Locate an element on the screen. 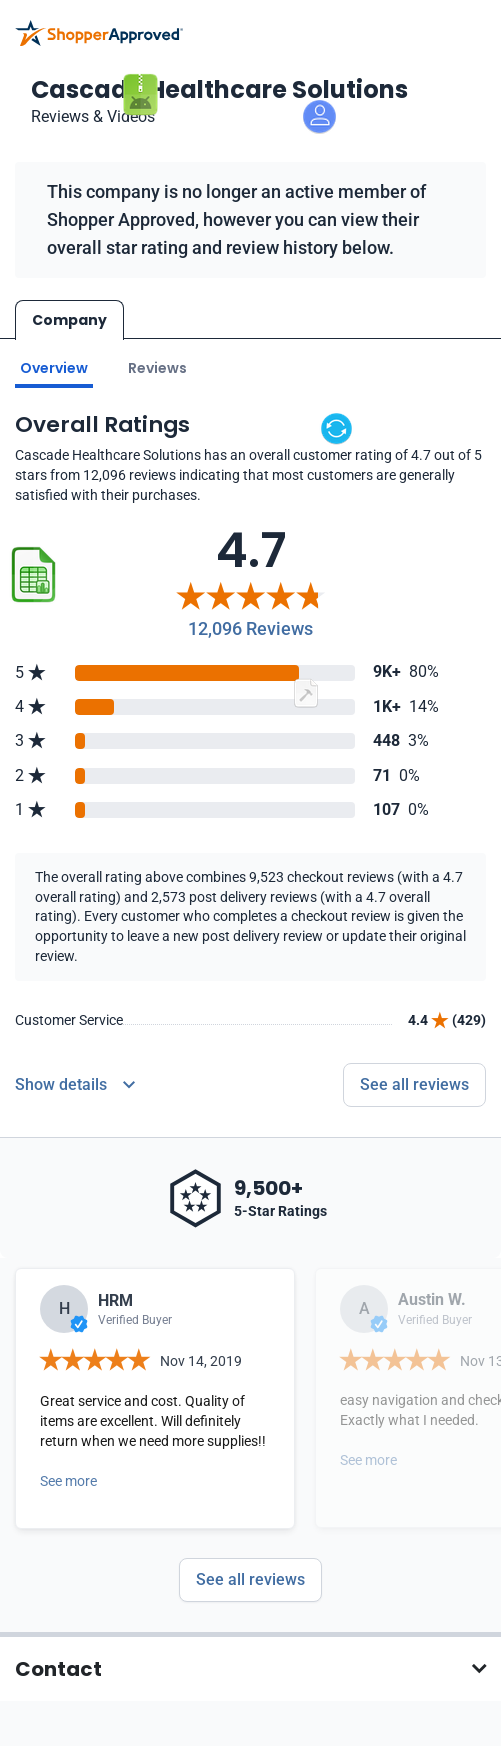  indicates a personal or user-owned item is located at coordinates (319, 116).